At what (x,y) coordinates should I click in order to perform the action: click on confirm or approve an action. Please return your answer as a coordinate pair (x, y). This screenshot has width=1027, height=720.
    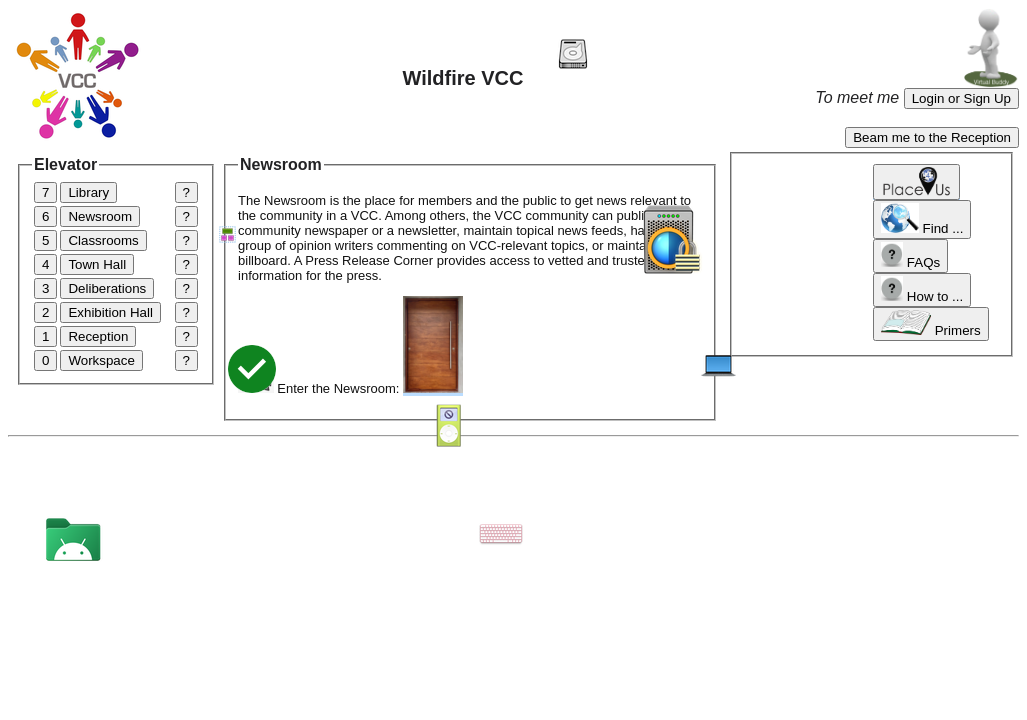
    Looking at the image, I should click on (252, 369).